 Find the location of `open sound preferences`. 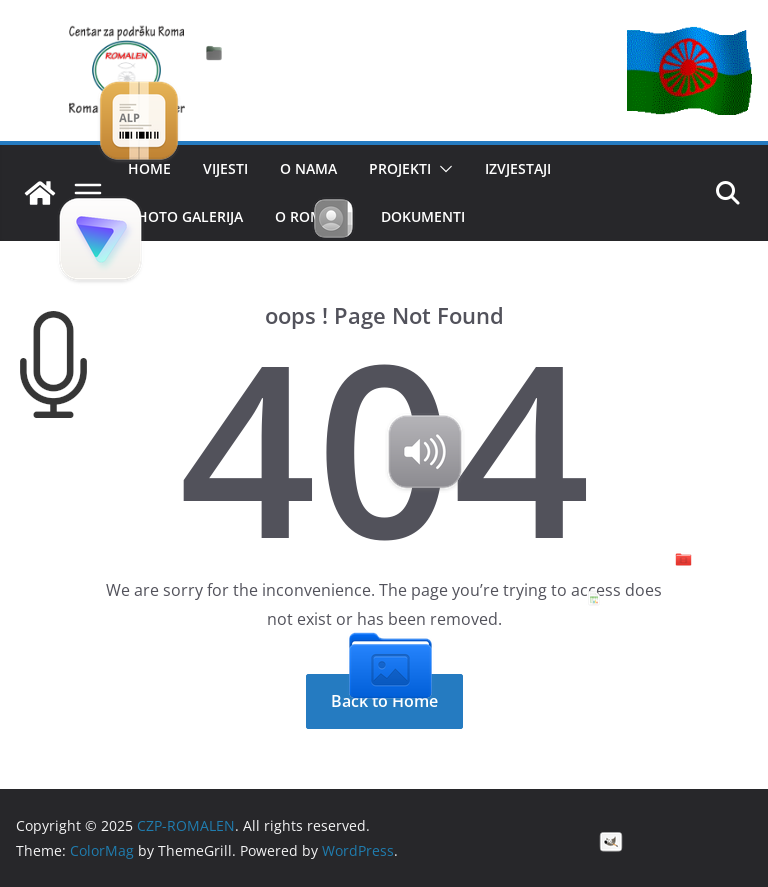

open sound preferences is located at coordinates (425, 453).